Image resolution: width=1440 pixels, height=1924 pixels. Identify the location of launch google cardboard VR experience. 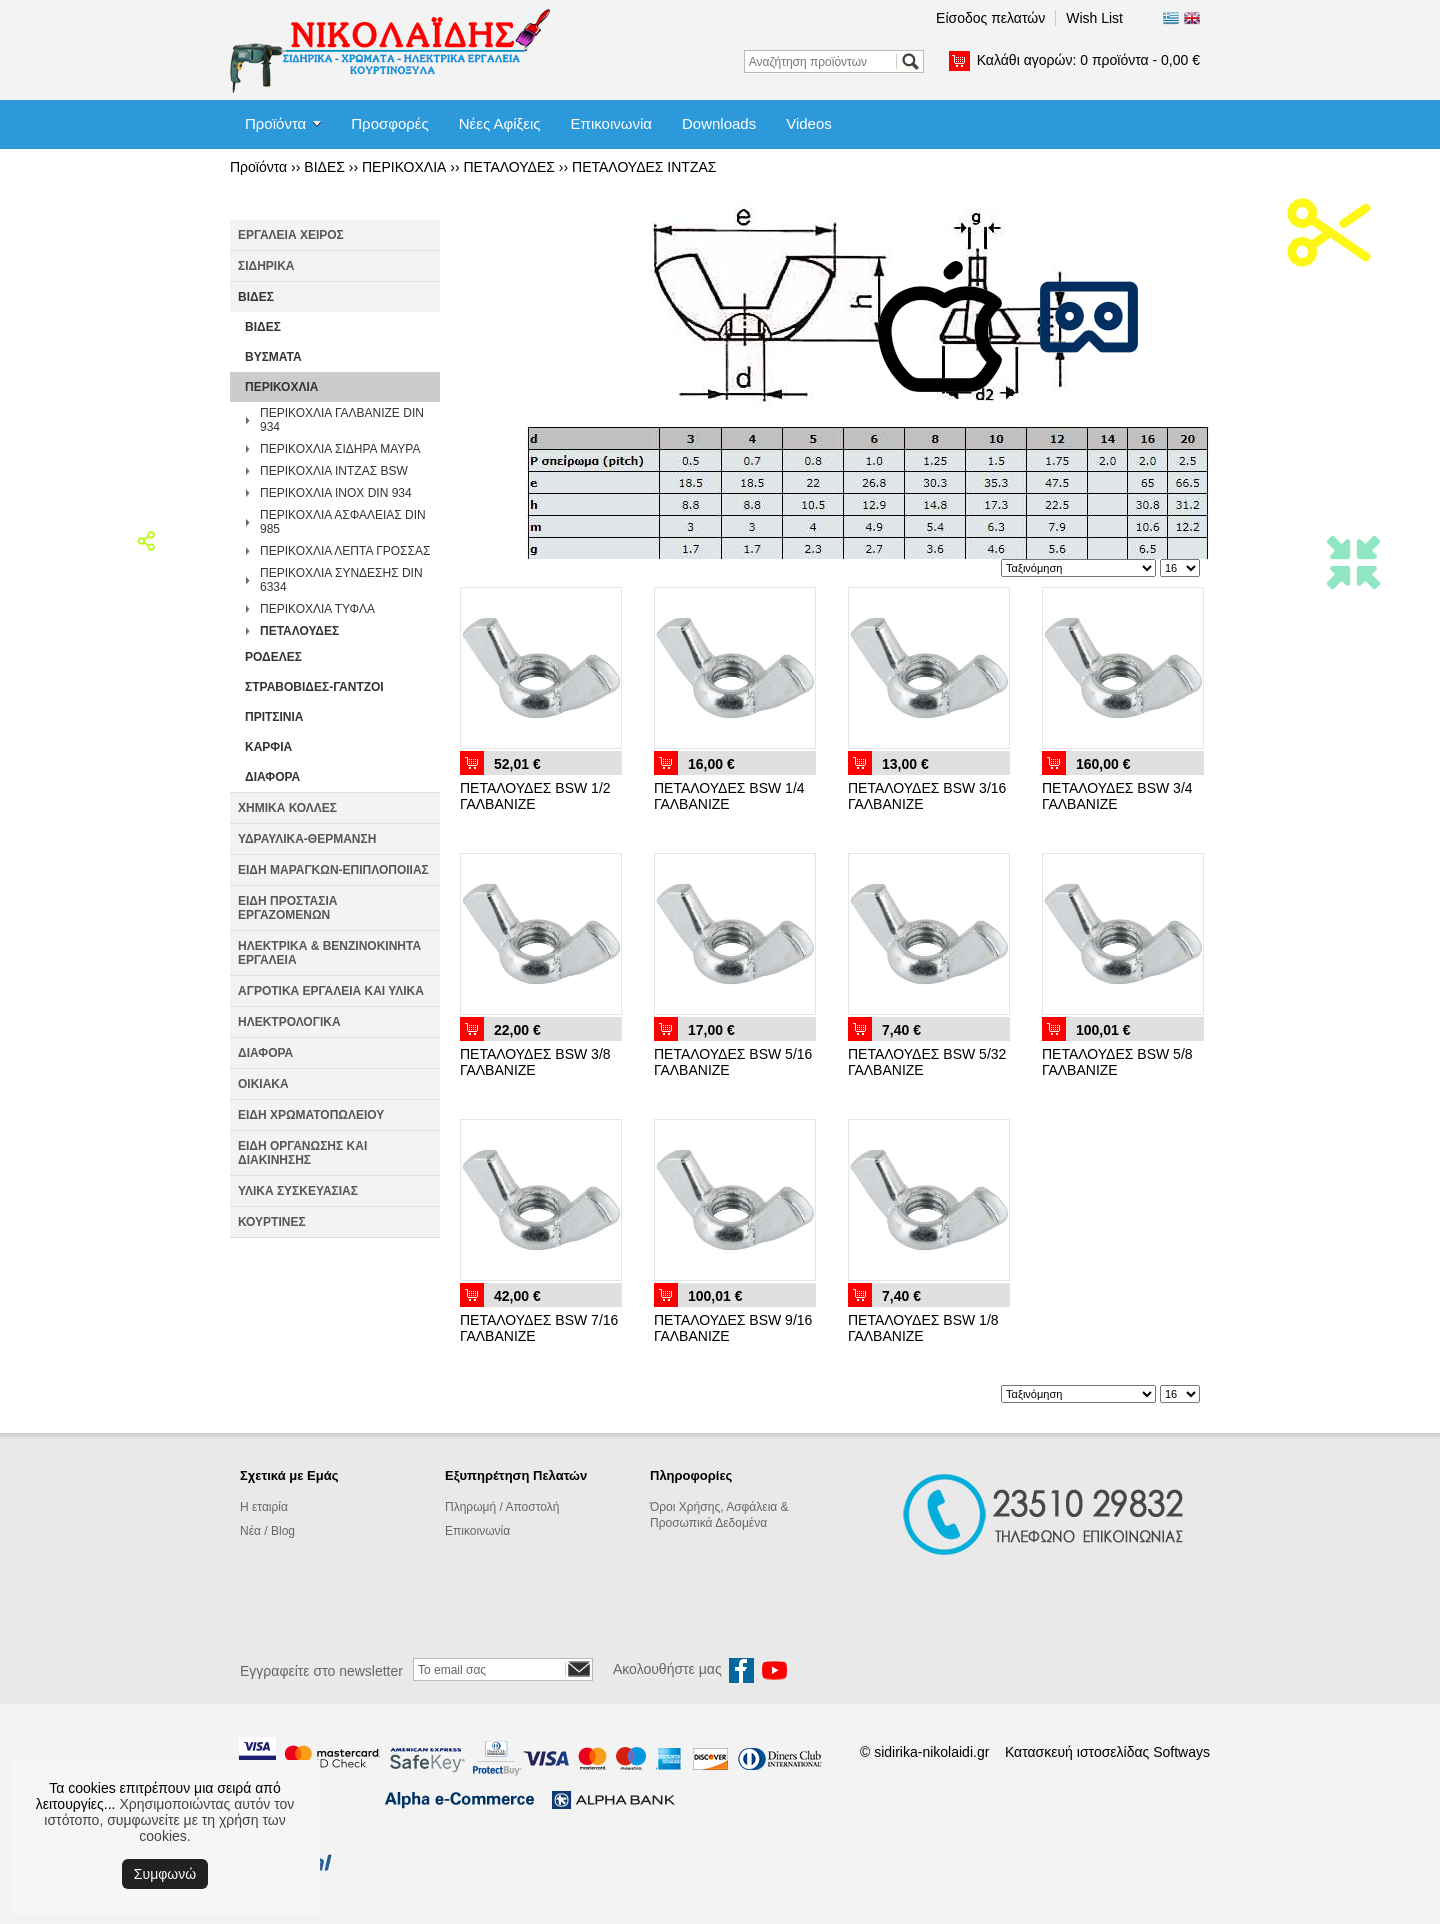
(1089, 317).